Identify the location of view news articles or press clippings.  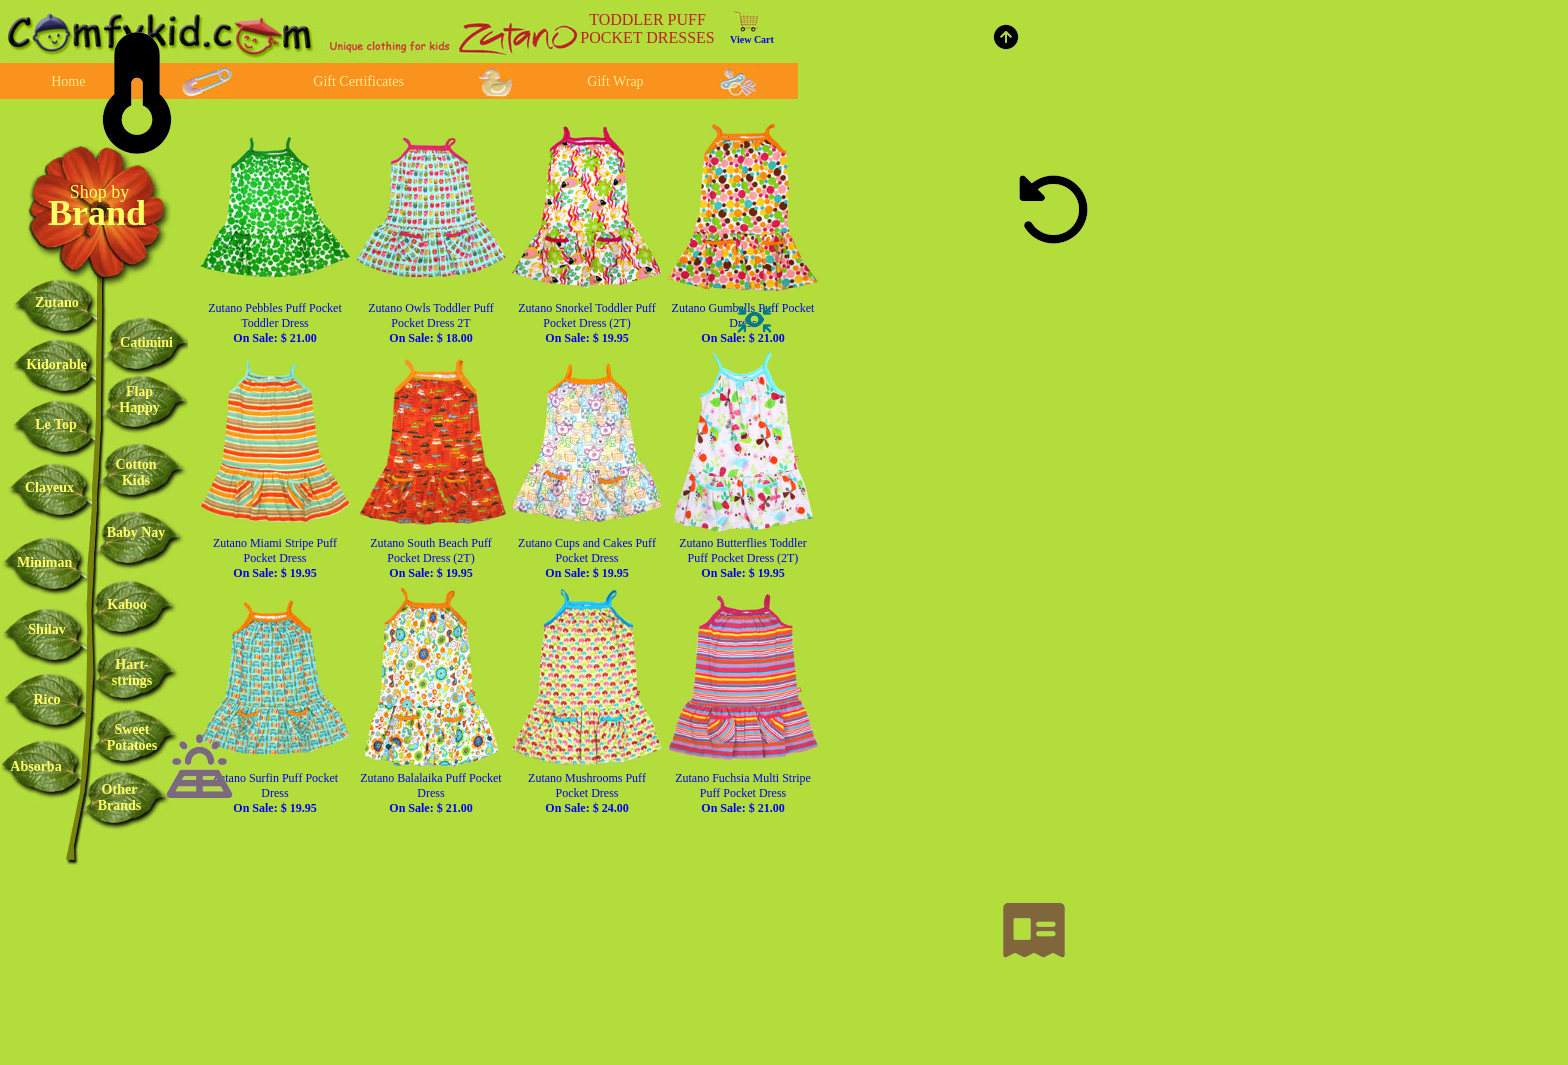
(1034, 929).